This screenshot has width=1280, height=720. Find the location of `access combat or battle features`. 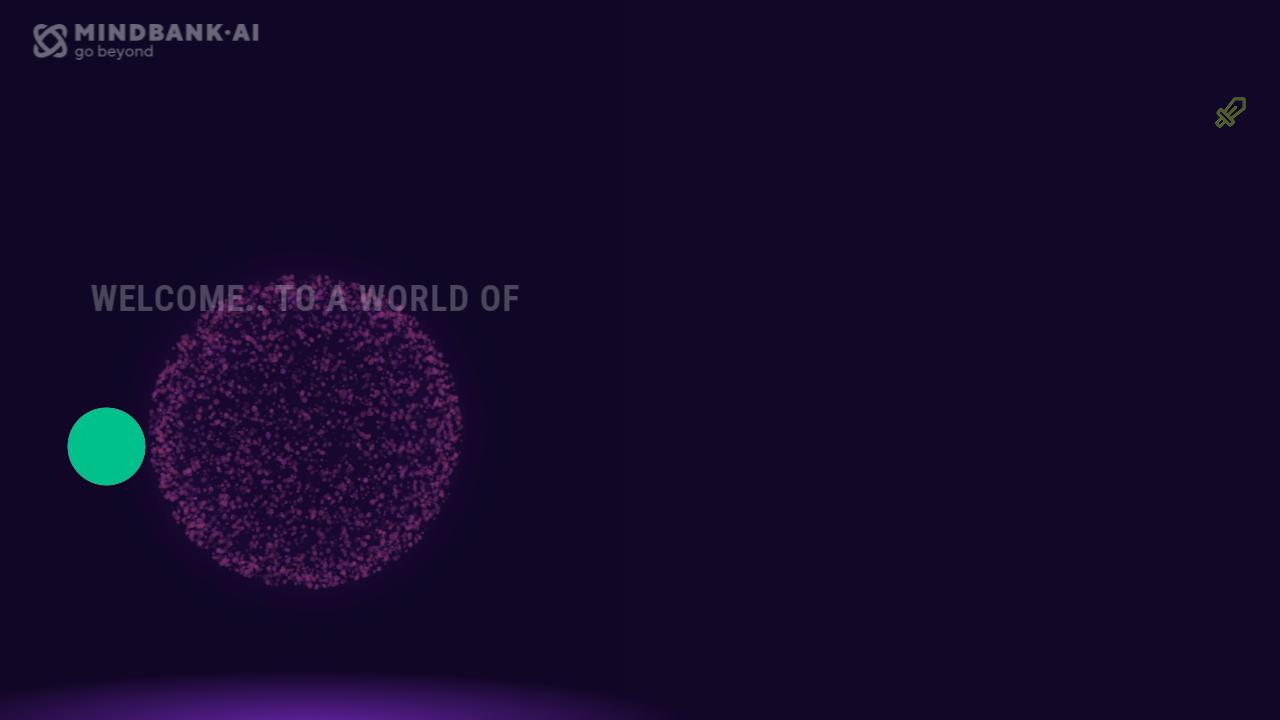

access combat or battle features is located at coordinates (1231, 112).